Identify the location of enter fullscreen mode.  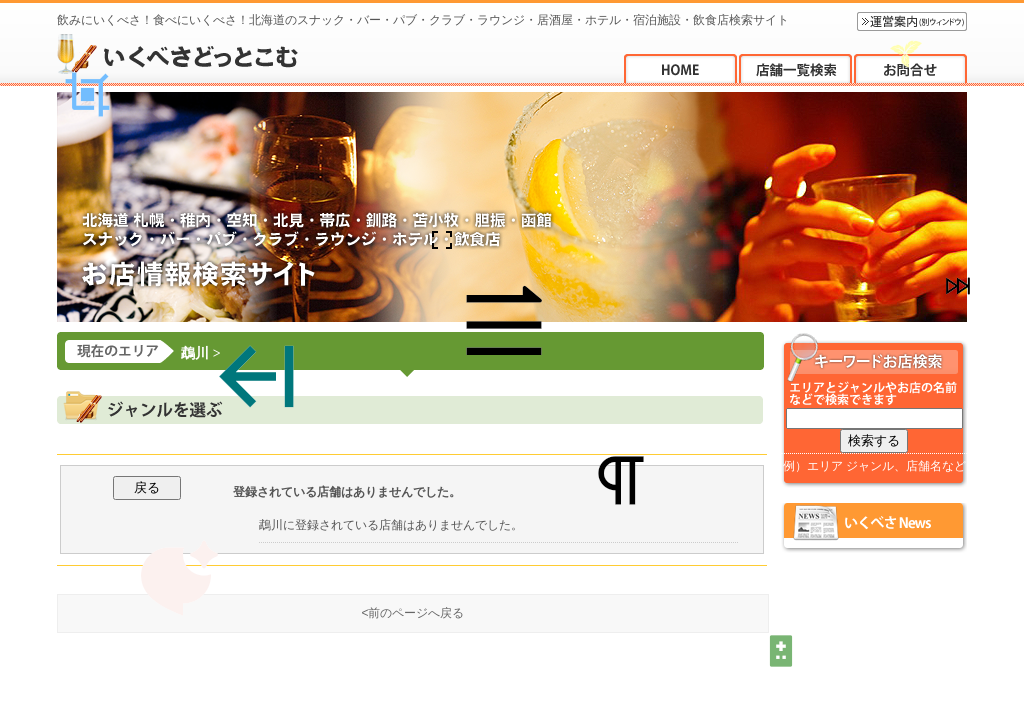
(442, 240).